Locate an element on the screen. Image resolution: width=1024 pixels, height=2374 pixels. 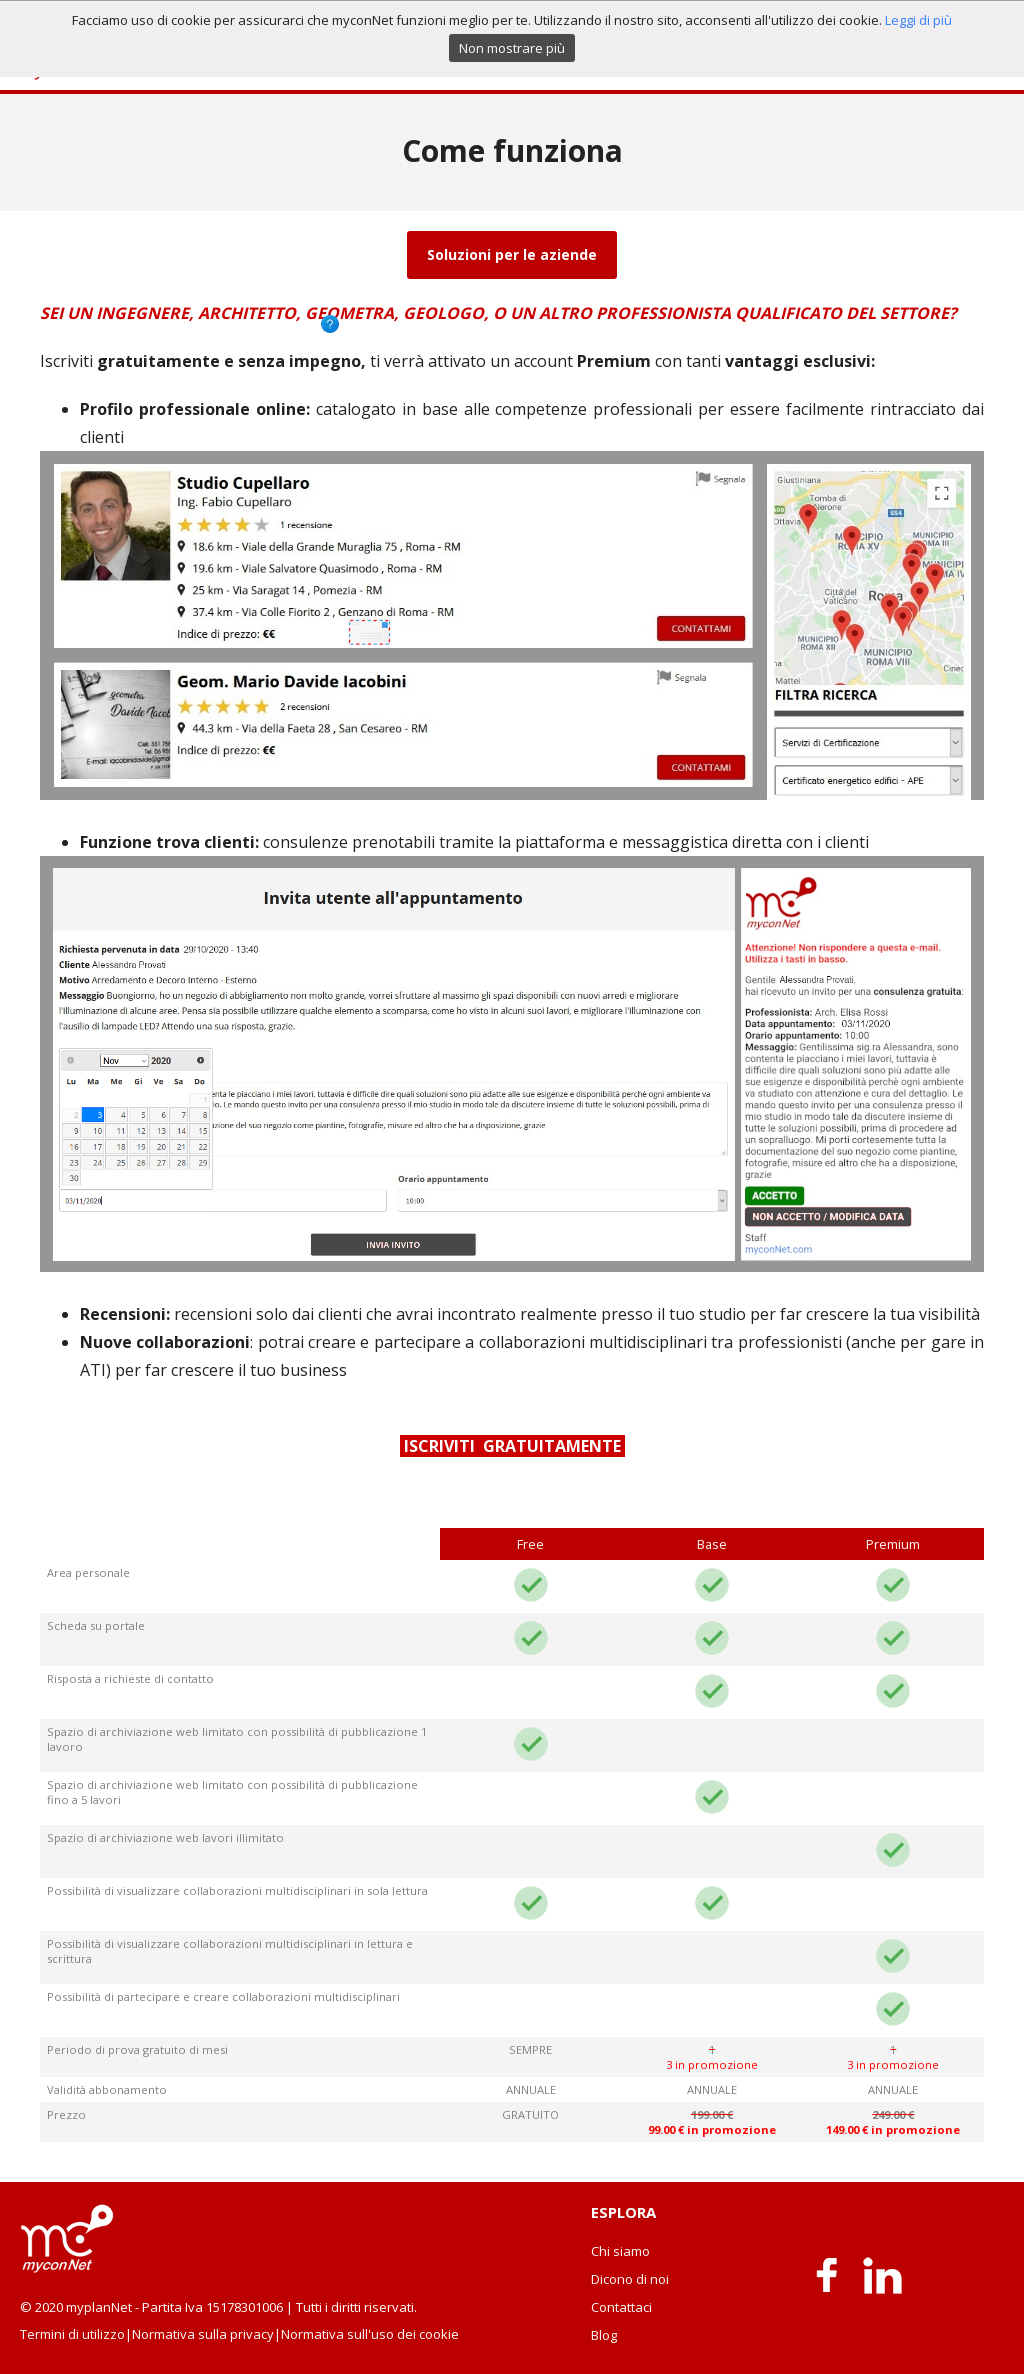
access help or support information is located at coordinates (330, 324).